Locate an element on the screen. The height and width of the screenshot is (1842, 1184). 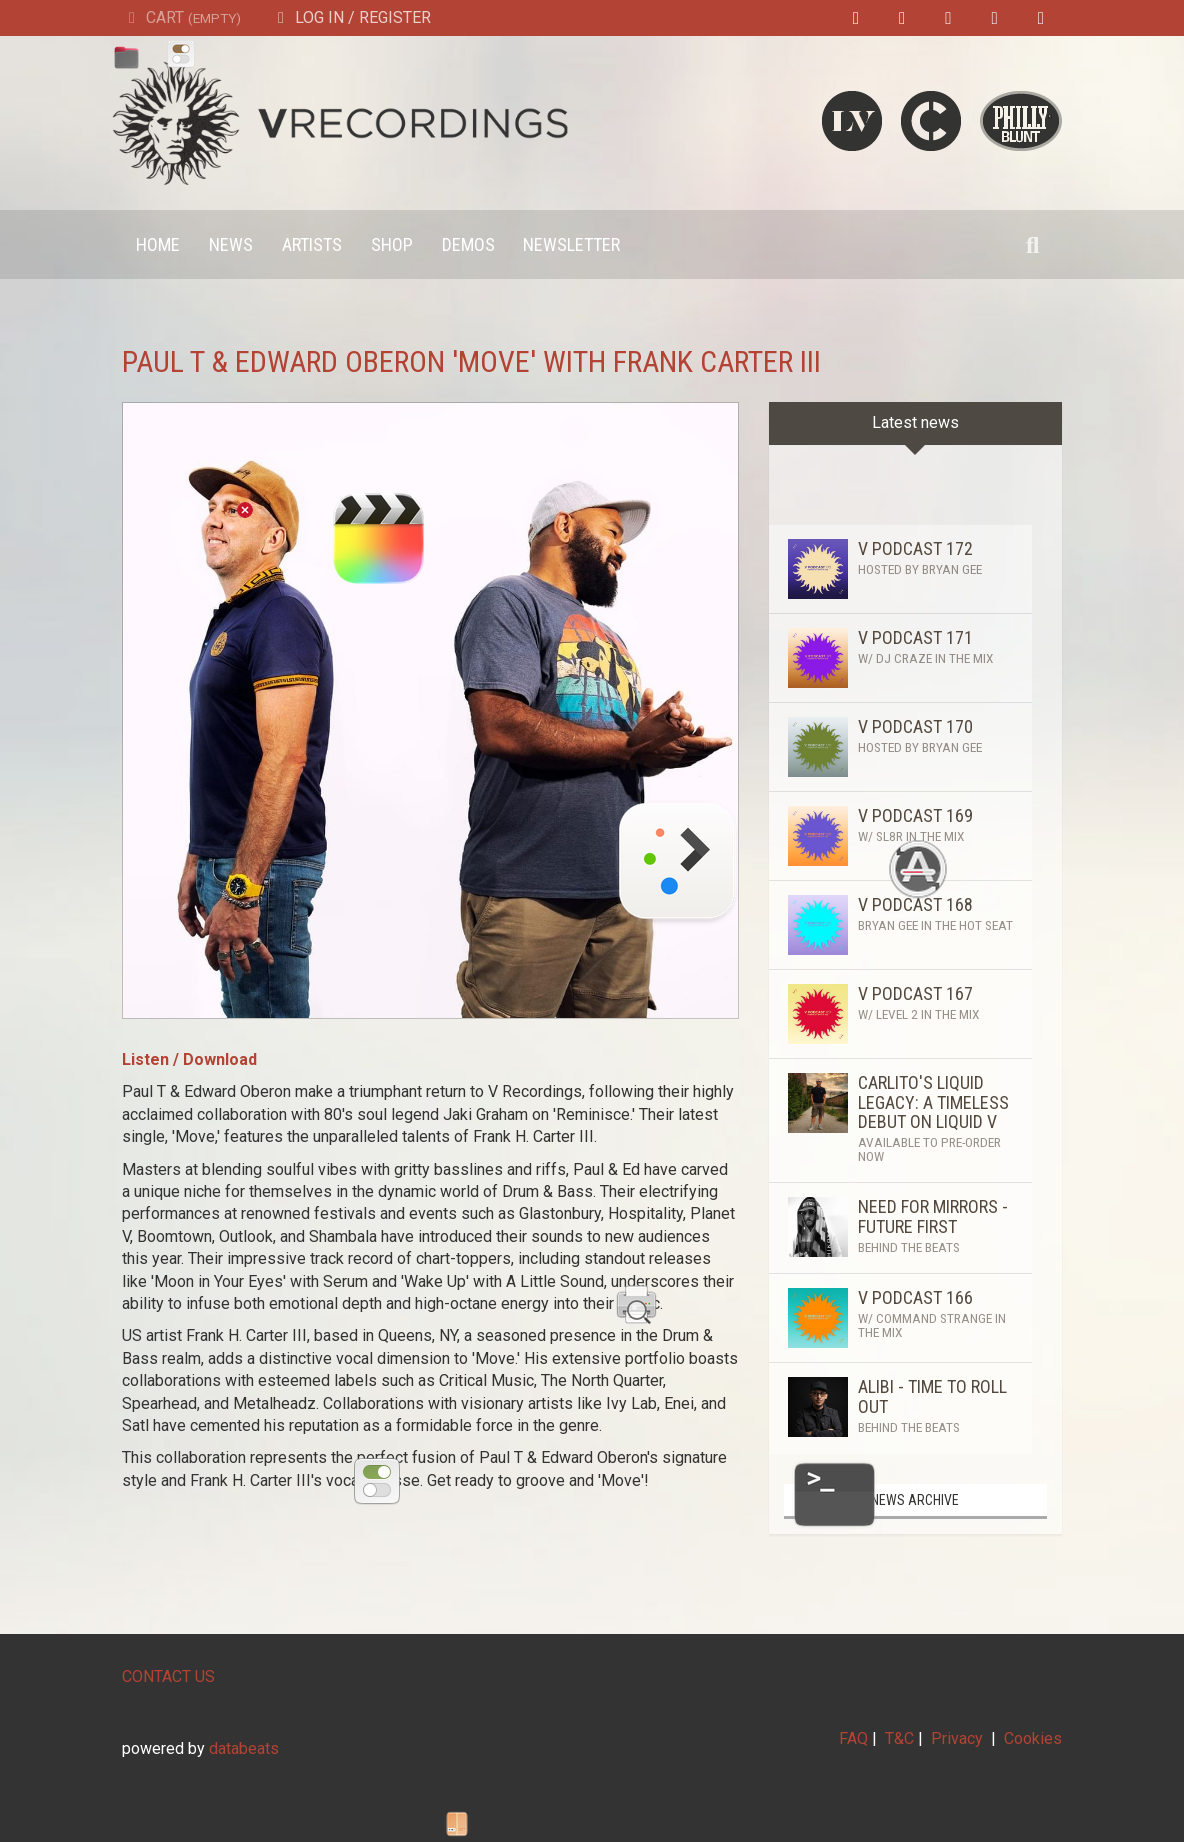
close the current dialog or modal window is located at coordinates (245, 510).